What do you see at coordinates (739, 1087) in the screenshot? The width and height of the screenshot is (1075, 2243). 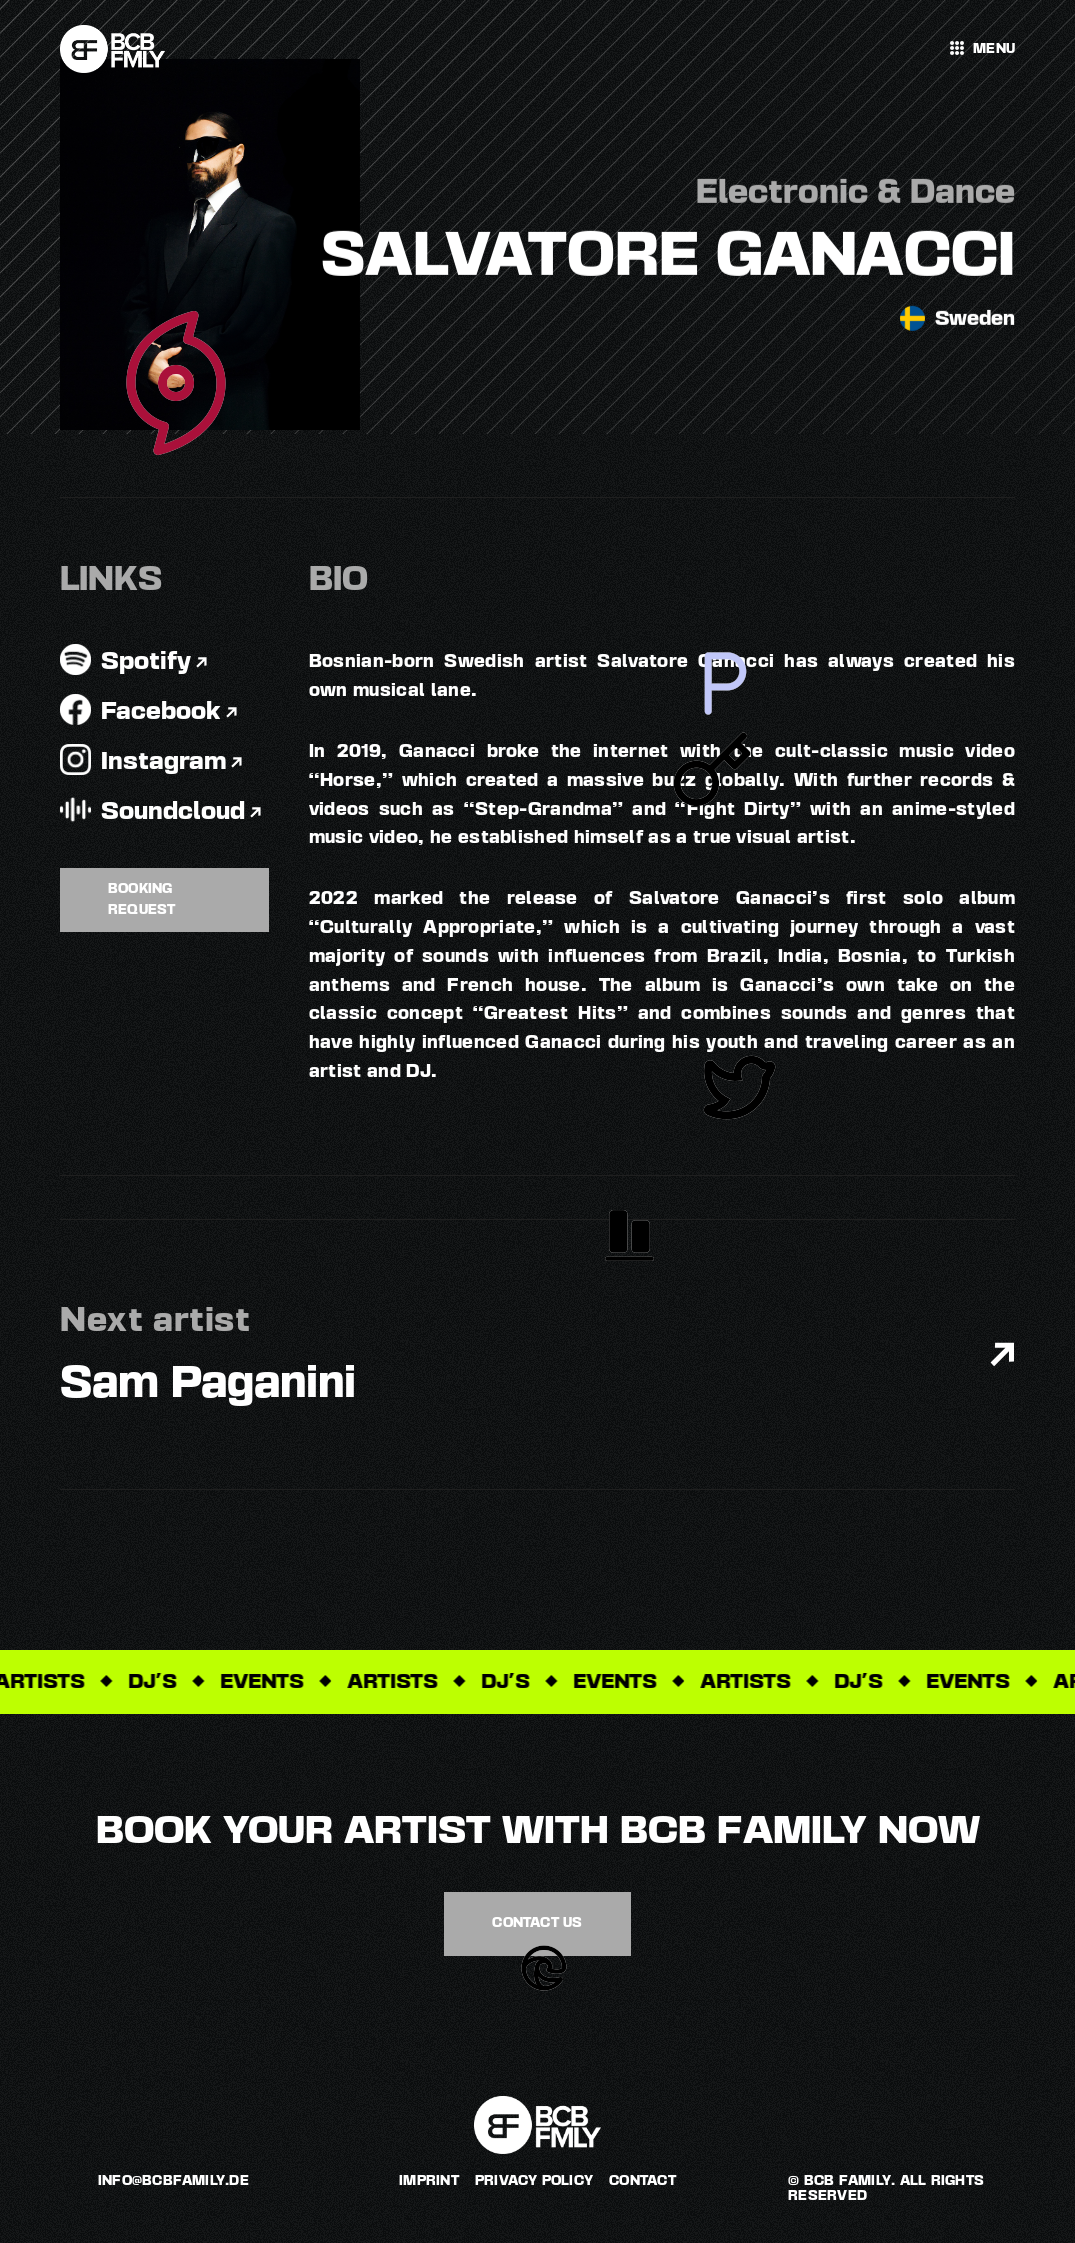 I see `share to twitter` at bounding box center [739, 1087].